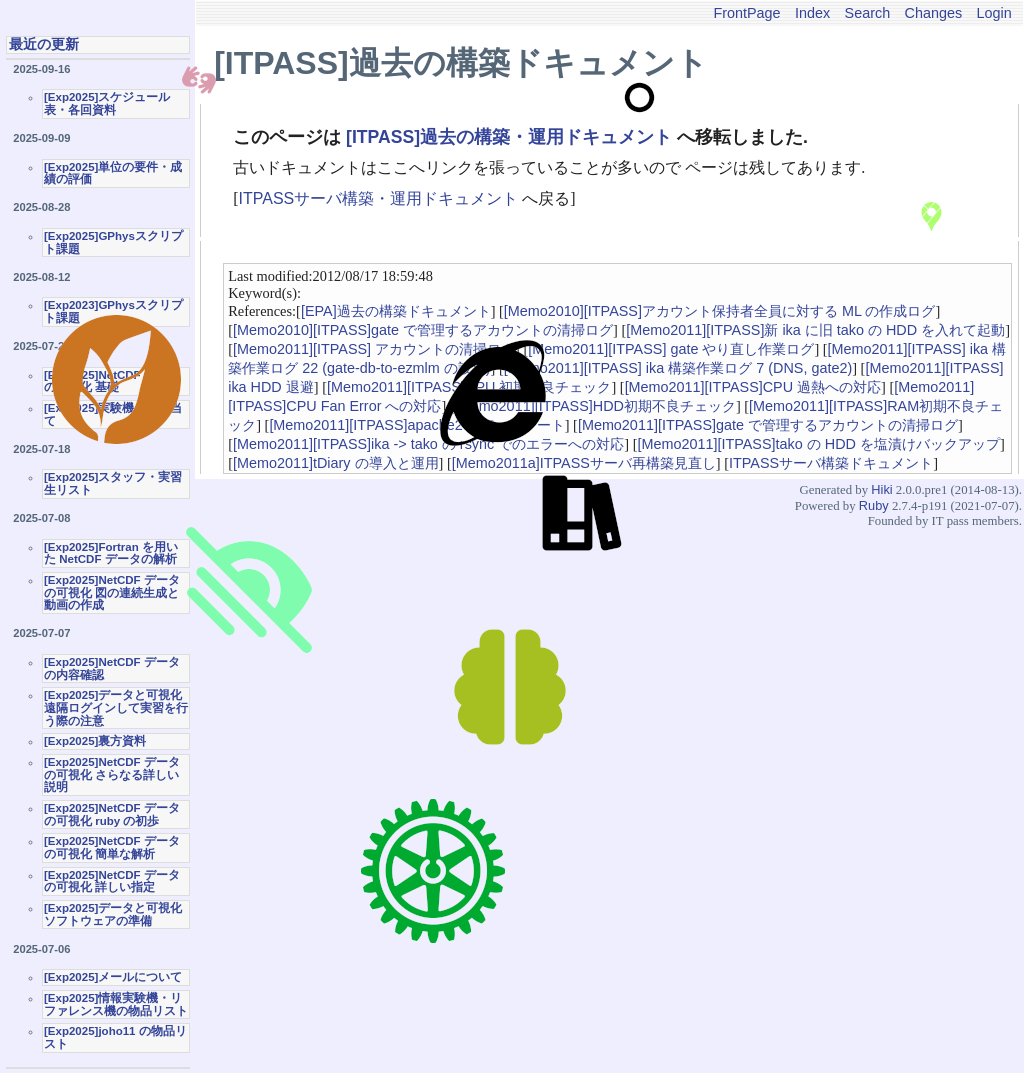 The image size is (1024, 1073). Describe the element at coordinates (639, 97) in the screenshot. I see `indicates gender-neutral or unspecified gender option` at that location.